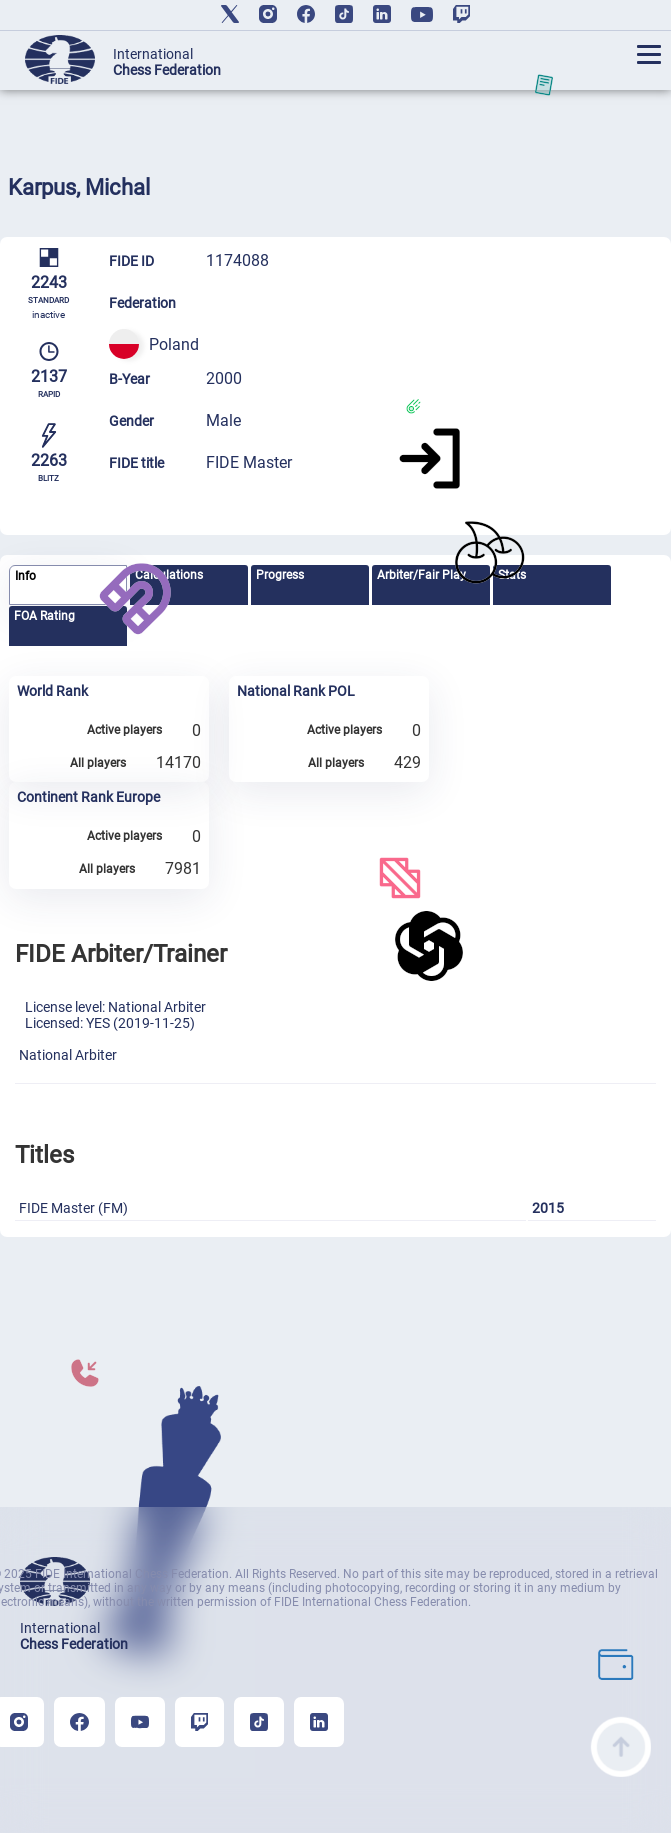  What do you see at coordinates (434, 458) in the screenshot?
I see `sign in to your account` at bounding box center [434, 458].